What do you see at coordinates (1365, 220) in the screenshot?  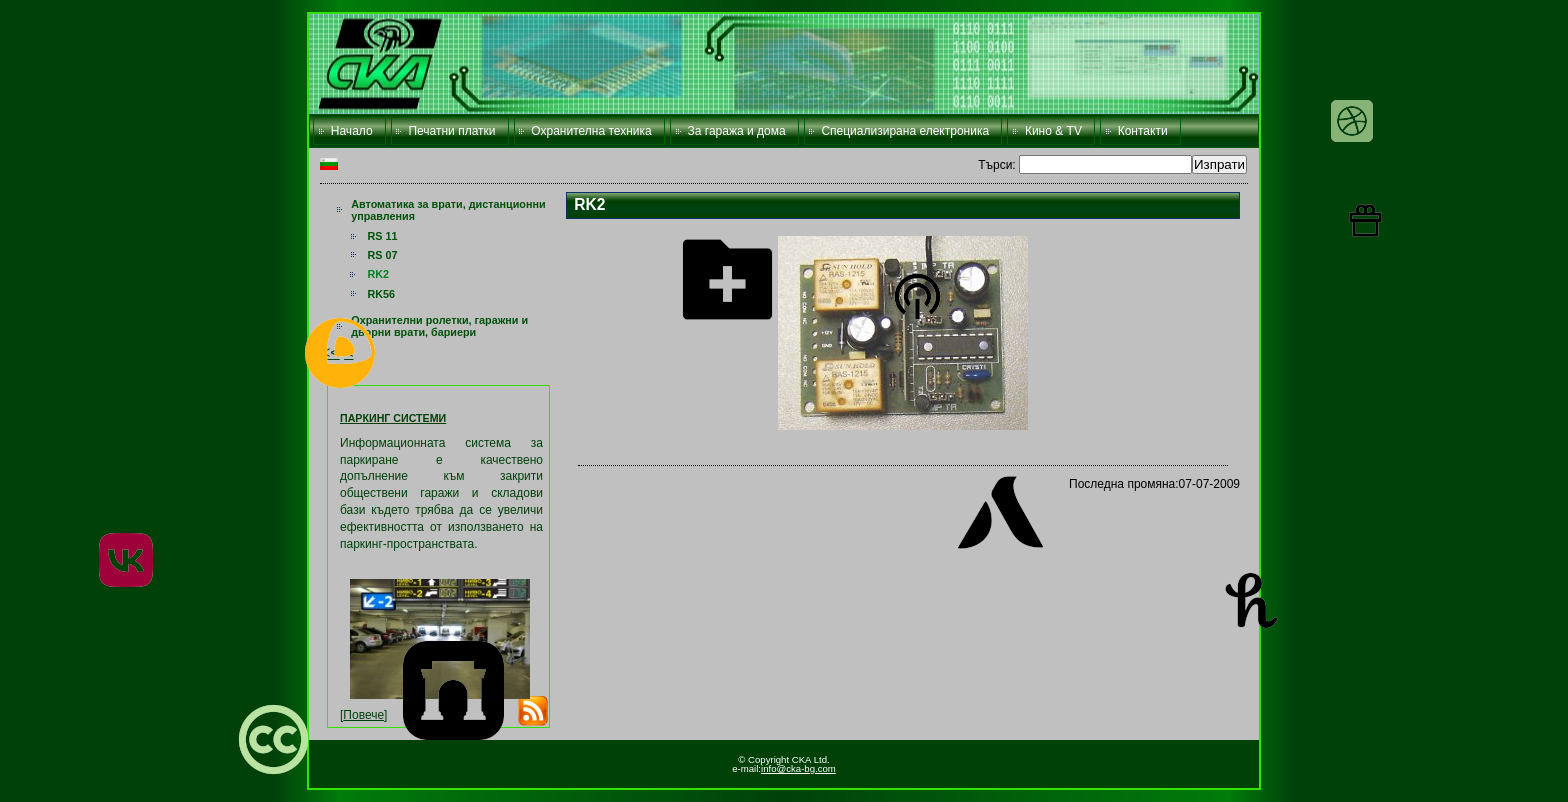 I see `view available rewards or gifts` at bounding box center [1365, 220].